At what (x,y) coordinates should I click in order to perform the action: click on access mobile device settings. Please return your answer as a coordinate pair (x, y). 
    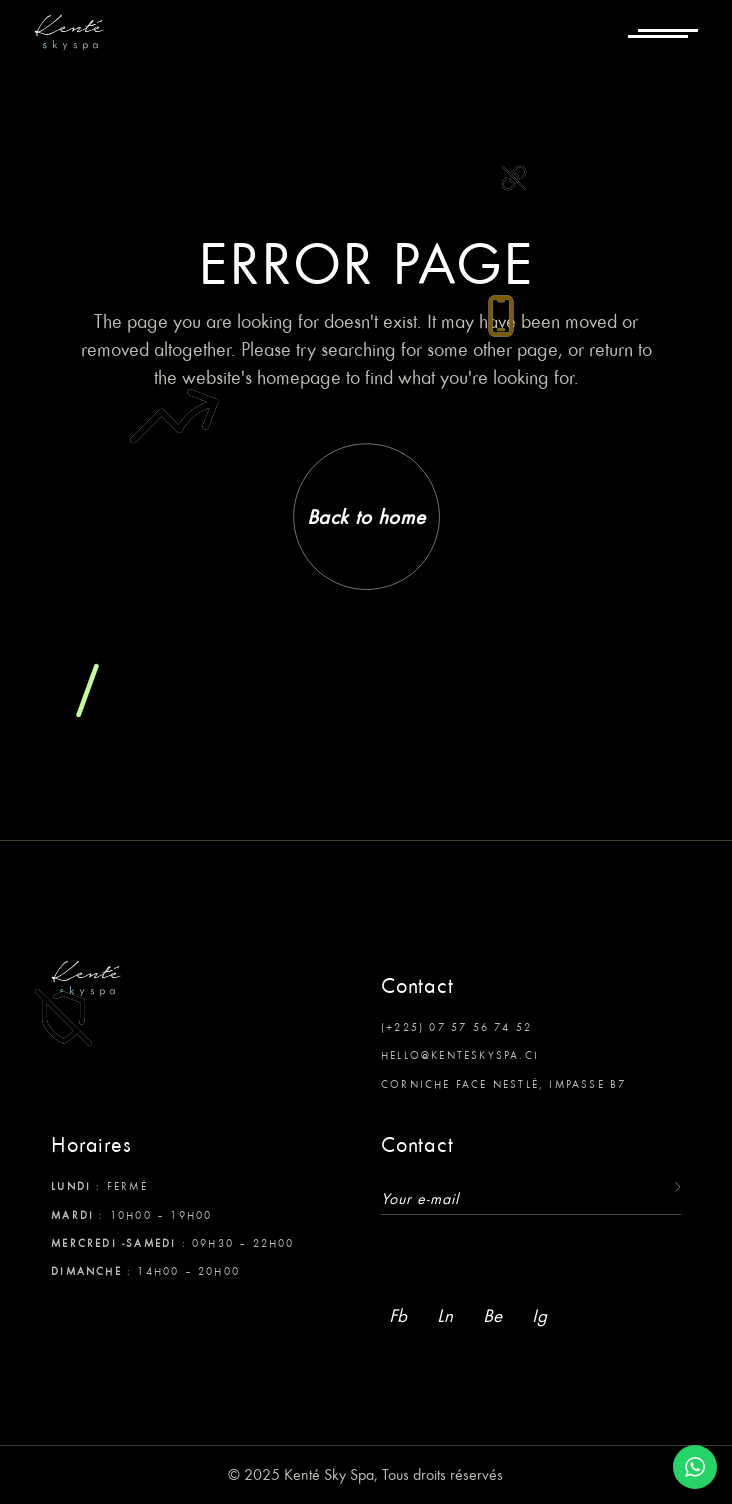
    Looking at the image, I should click on (501, 316).